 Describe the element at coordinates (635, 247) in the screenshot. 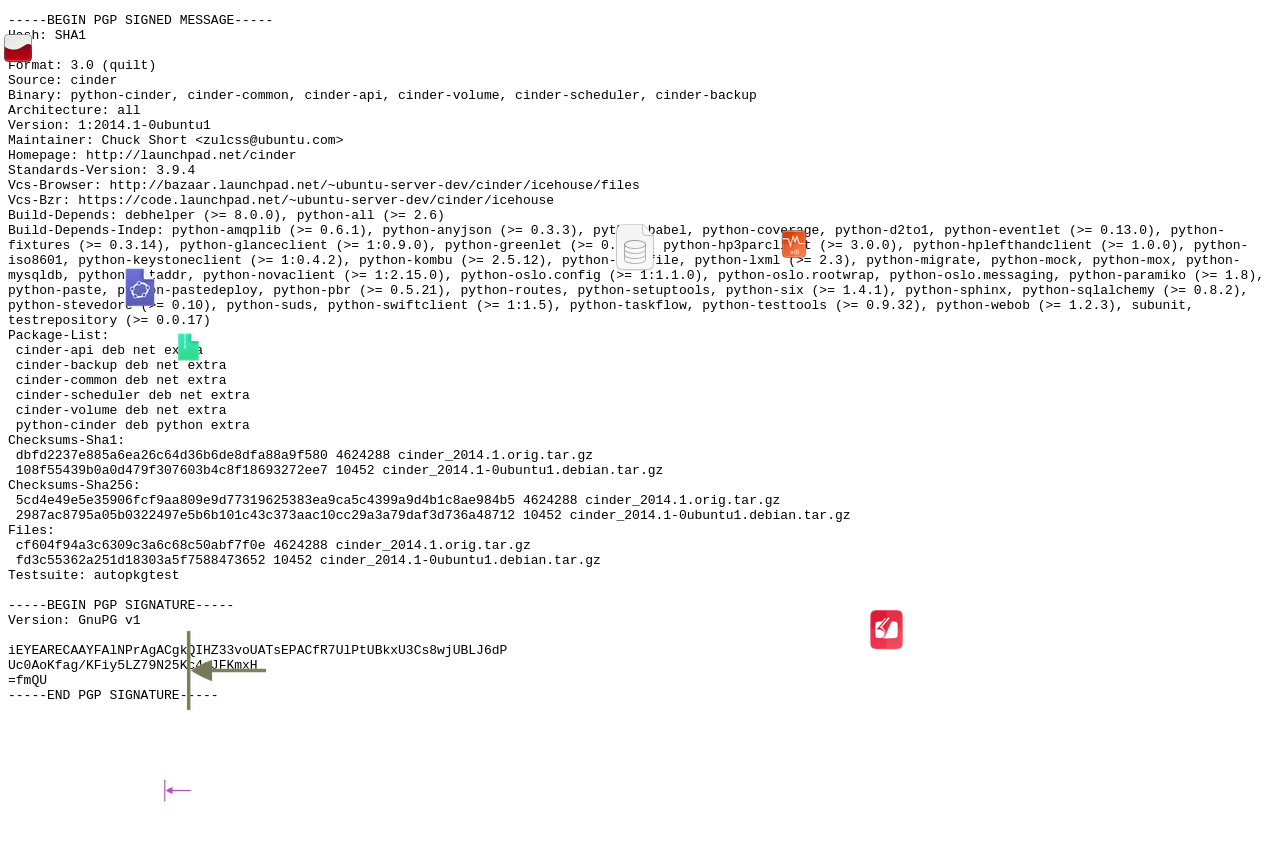

I see `open a SQL database file` at that location.